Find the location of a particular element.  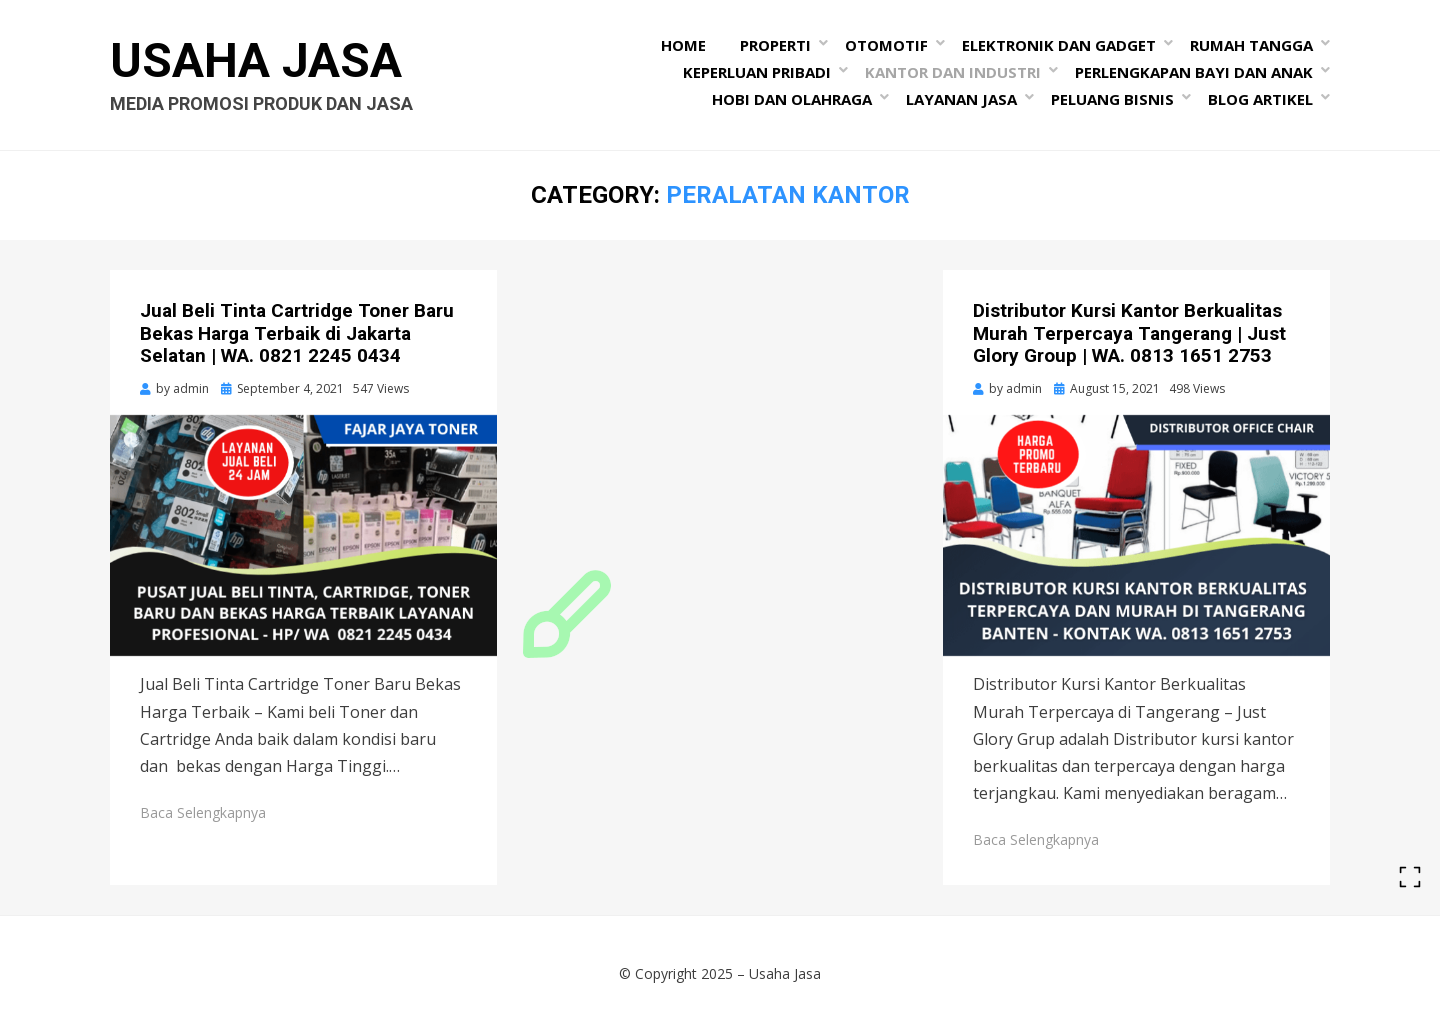

expand to fullscreen mode is located at coordinates (1410, 877).